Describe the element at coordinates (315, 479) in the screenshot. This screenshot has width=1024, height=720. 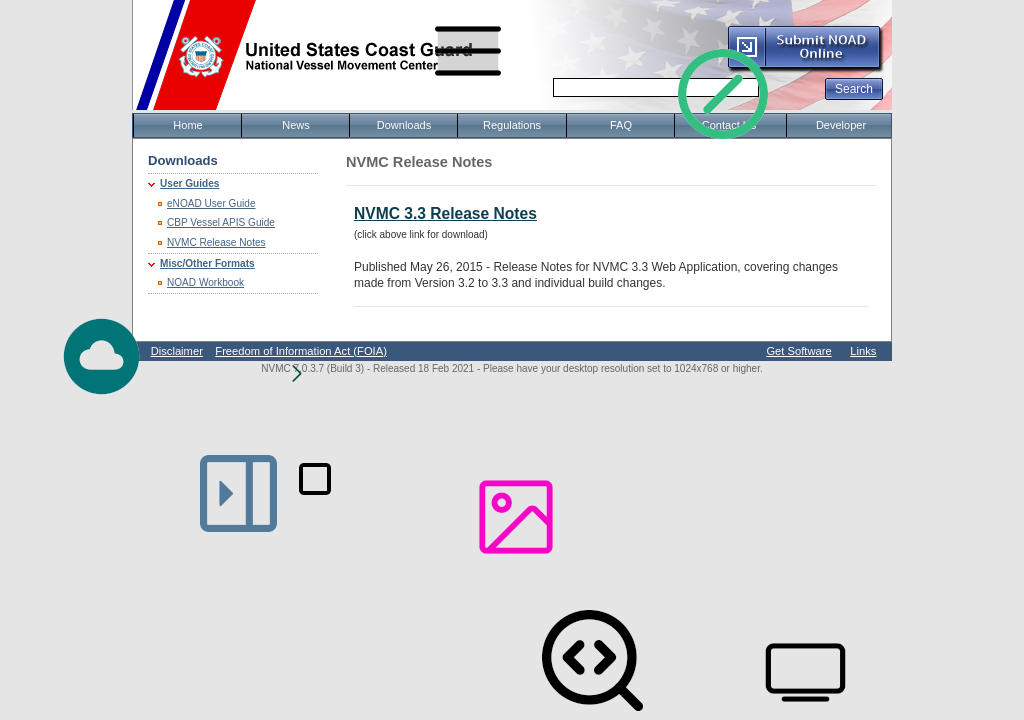
I see `stop media playback` at that location.